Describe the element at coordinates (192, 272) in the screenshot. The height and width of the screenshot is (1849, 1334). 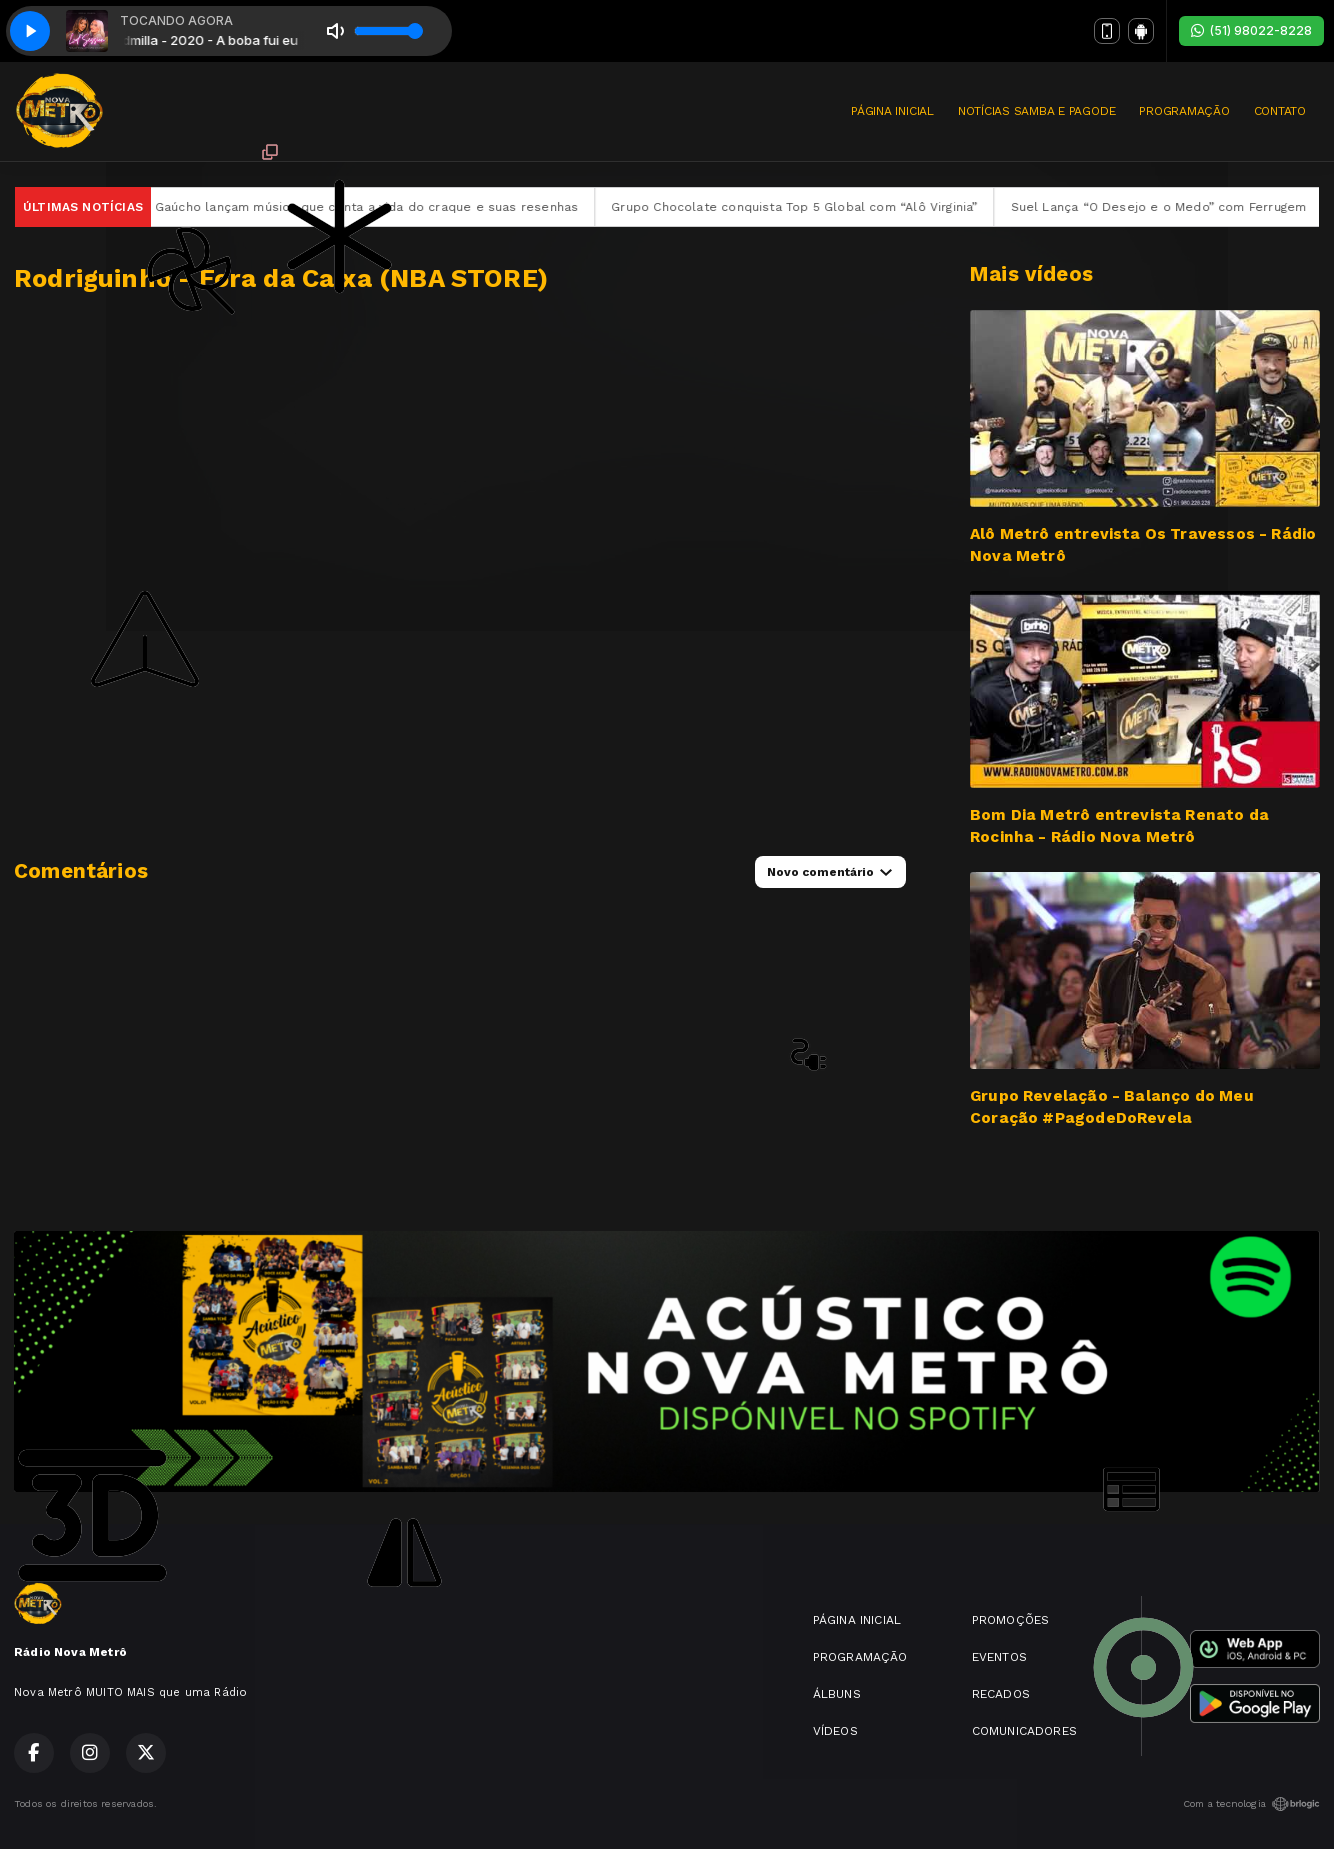
I see `indicates a playful or fun feature` at that location.